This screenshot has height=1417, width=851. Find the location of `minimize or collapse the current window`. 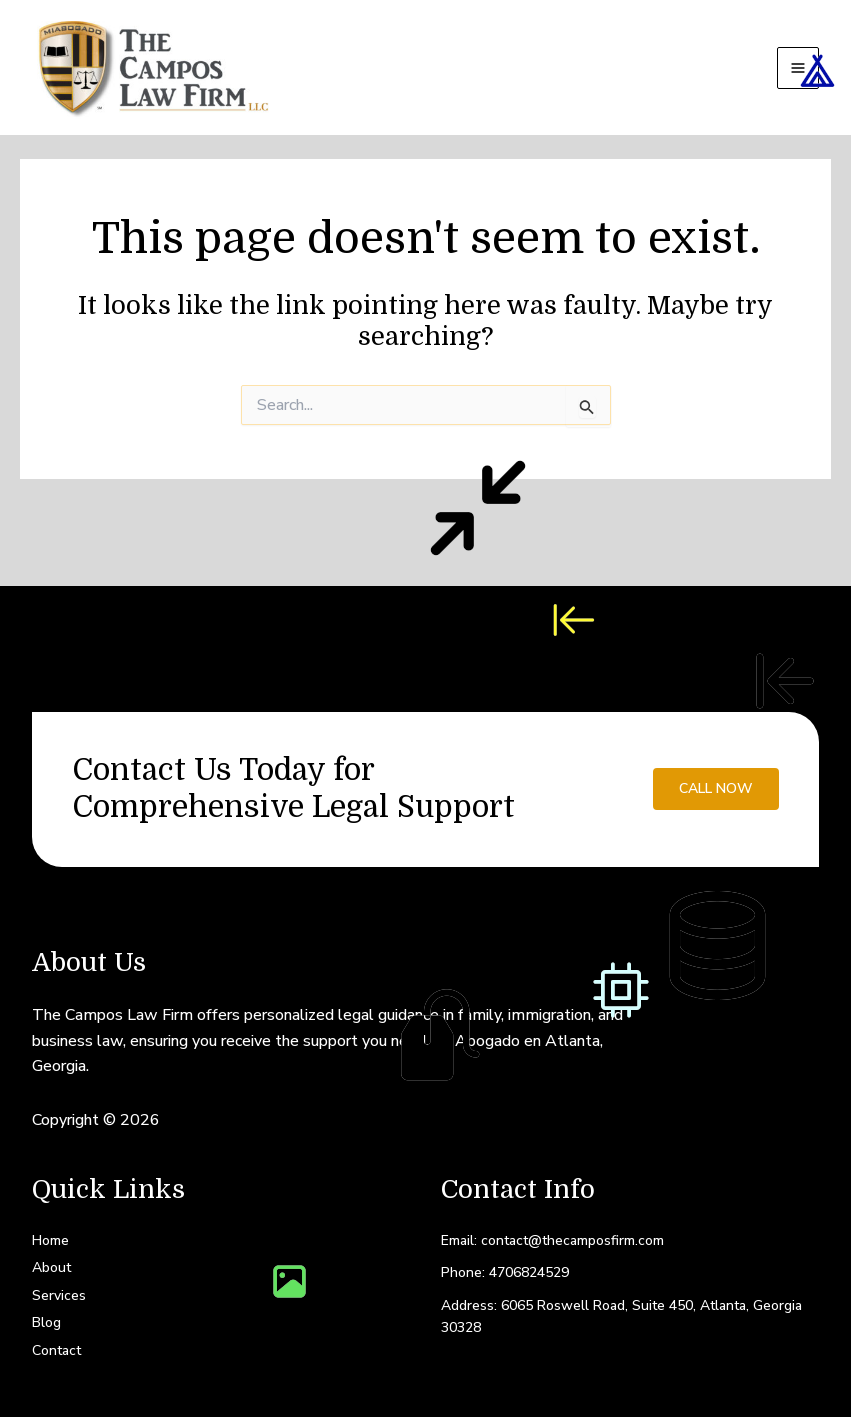

minimize or collapse the current window is located at coordinates (478, 508).